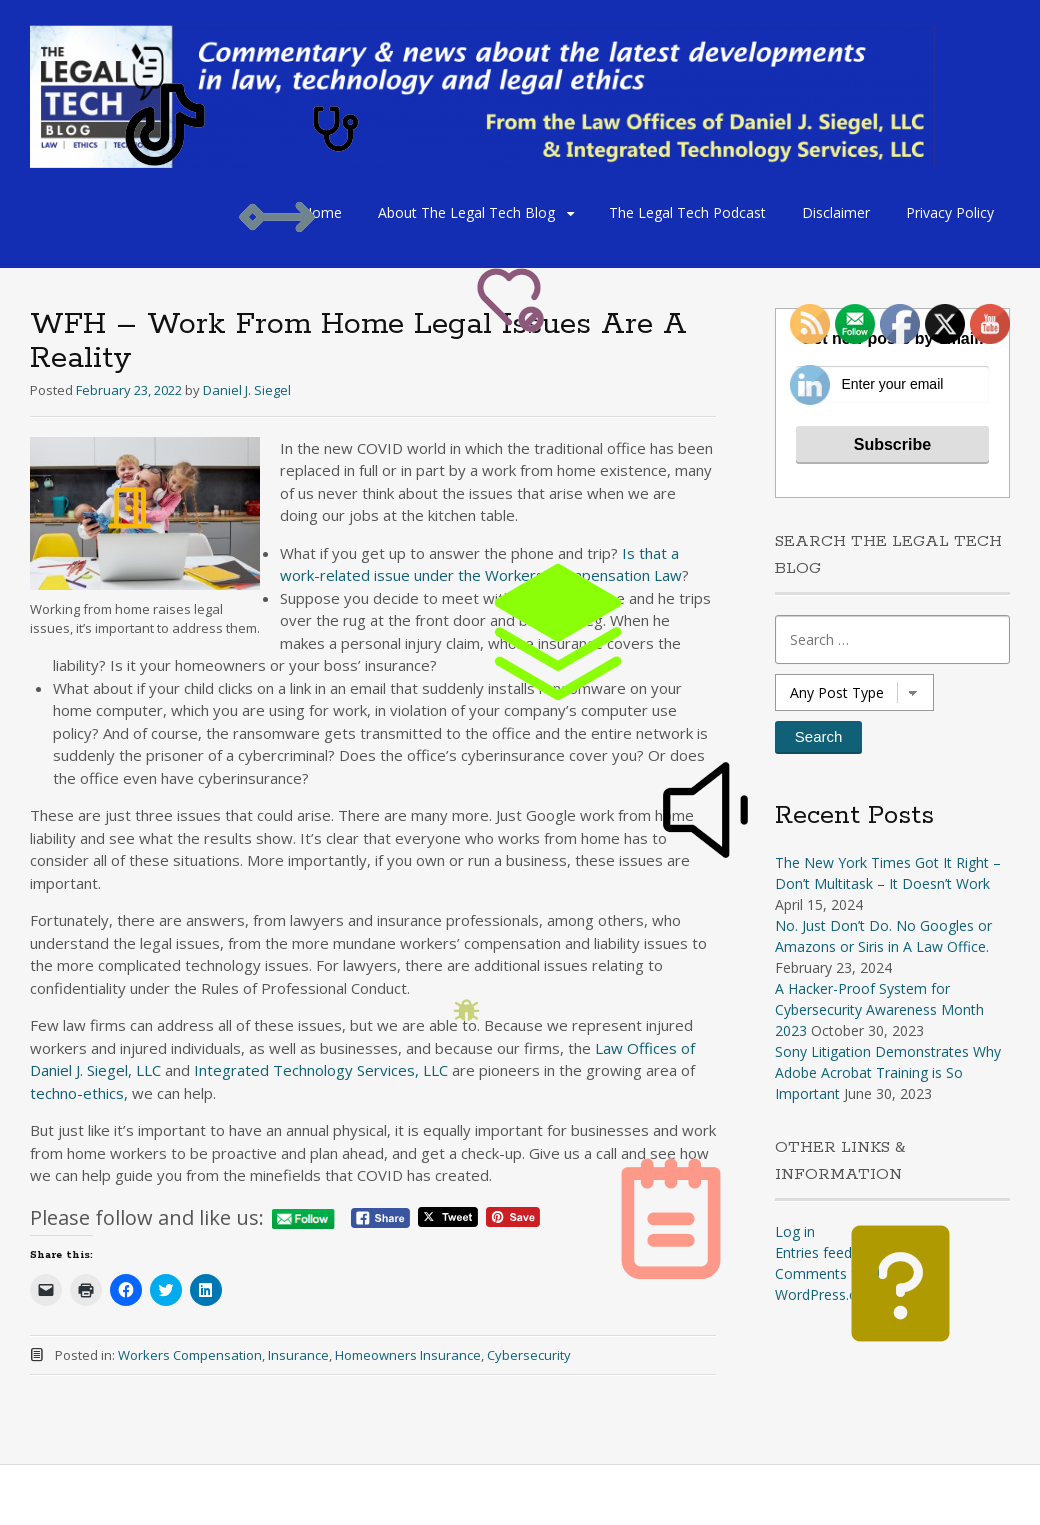  Describe the element at coordinates (558, 632) in the screenshot. I see `view layers or stacked content` at that location.